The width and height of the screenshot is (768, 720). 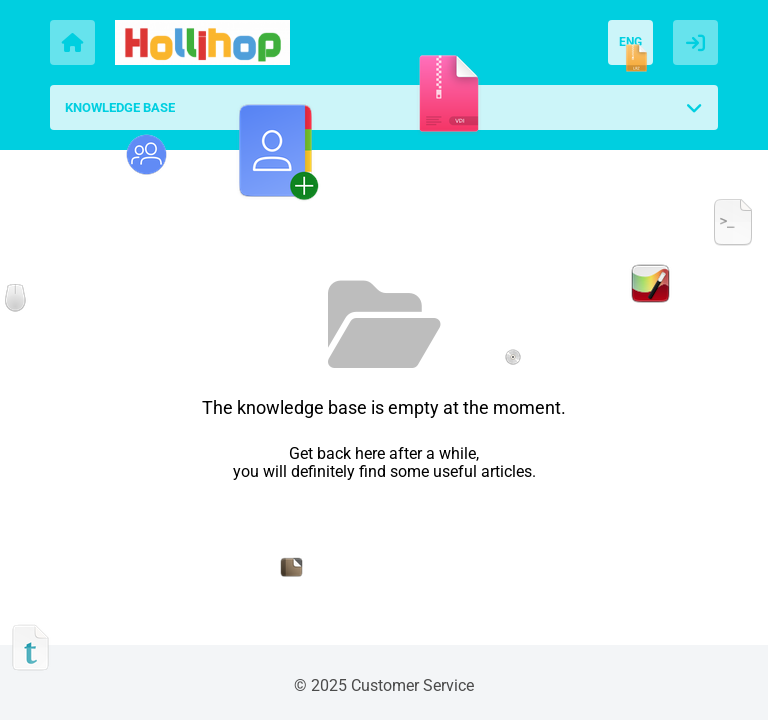 What do you see at coordinates (15, 298) in the screenshot?
I see `mouse input device settings` at bounding box center [15, 298].